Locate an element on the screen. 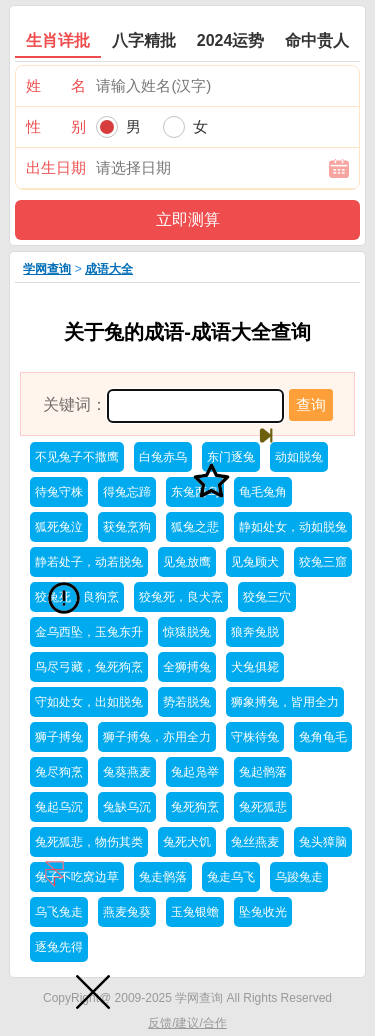  skip to the next track is located at coordinates (266, 435).